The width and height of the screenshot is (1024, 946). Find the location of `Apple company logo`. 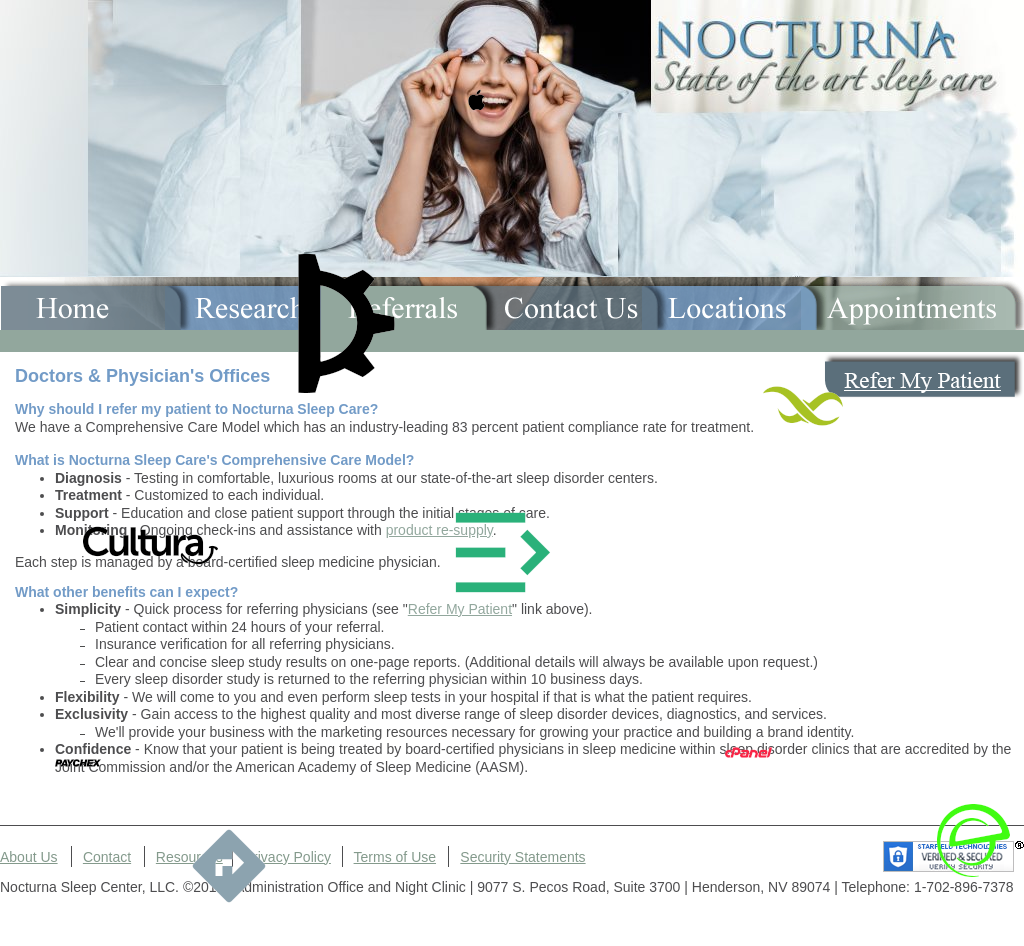

Apple company logo is located at coordinates (477, 100).